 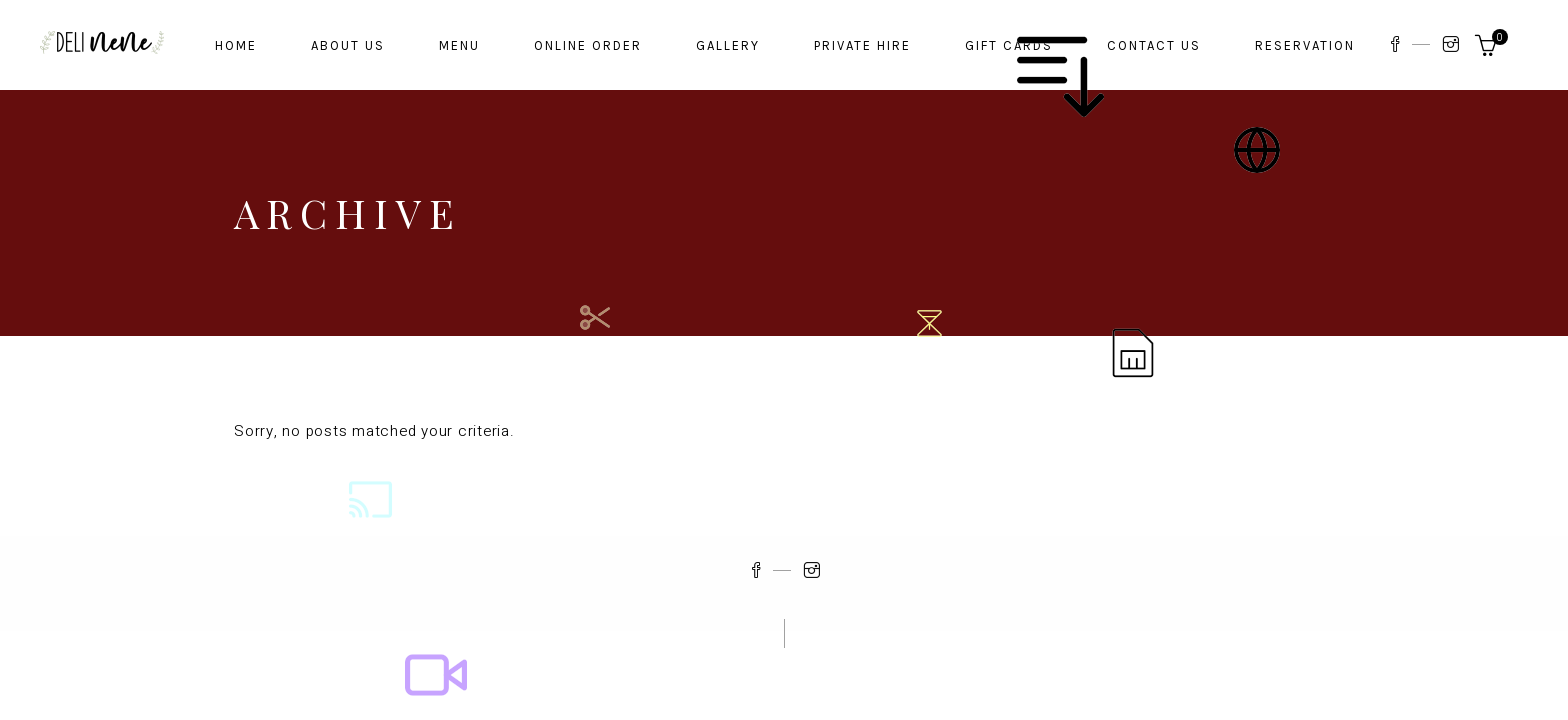 I want to click on start recording a video, so click(x=436, y=675).